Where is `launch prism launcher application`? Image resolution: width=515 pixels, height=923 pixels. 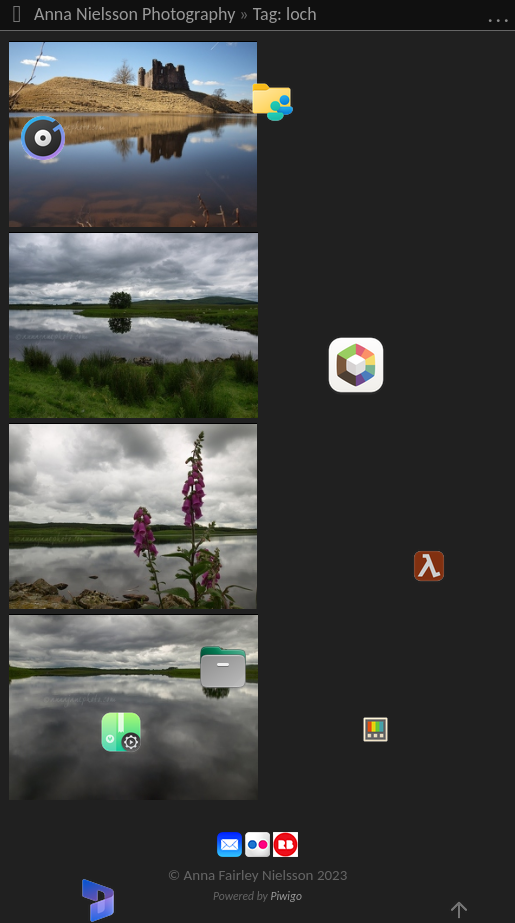 launch prism launcher application is located at coordinates (356, 365).